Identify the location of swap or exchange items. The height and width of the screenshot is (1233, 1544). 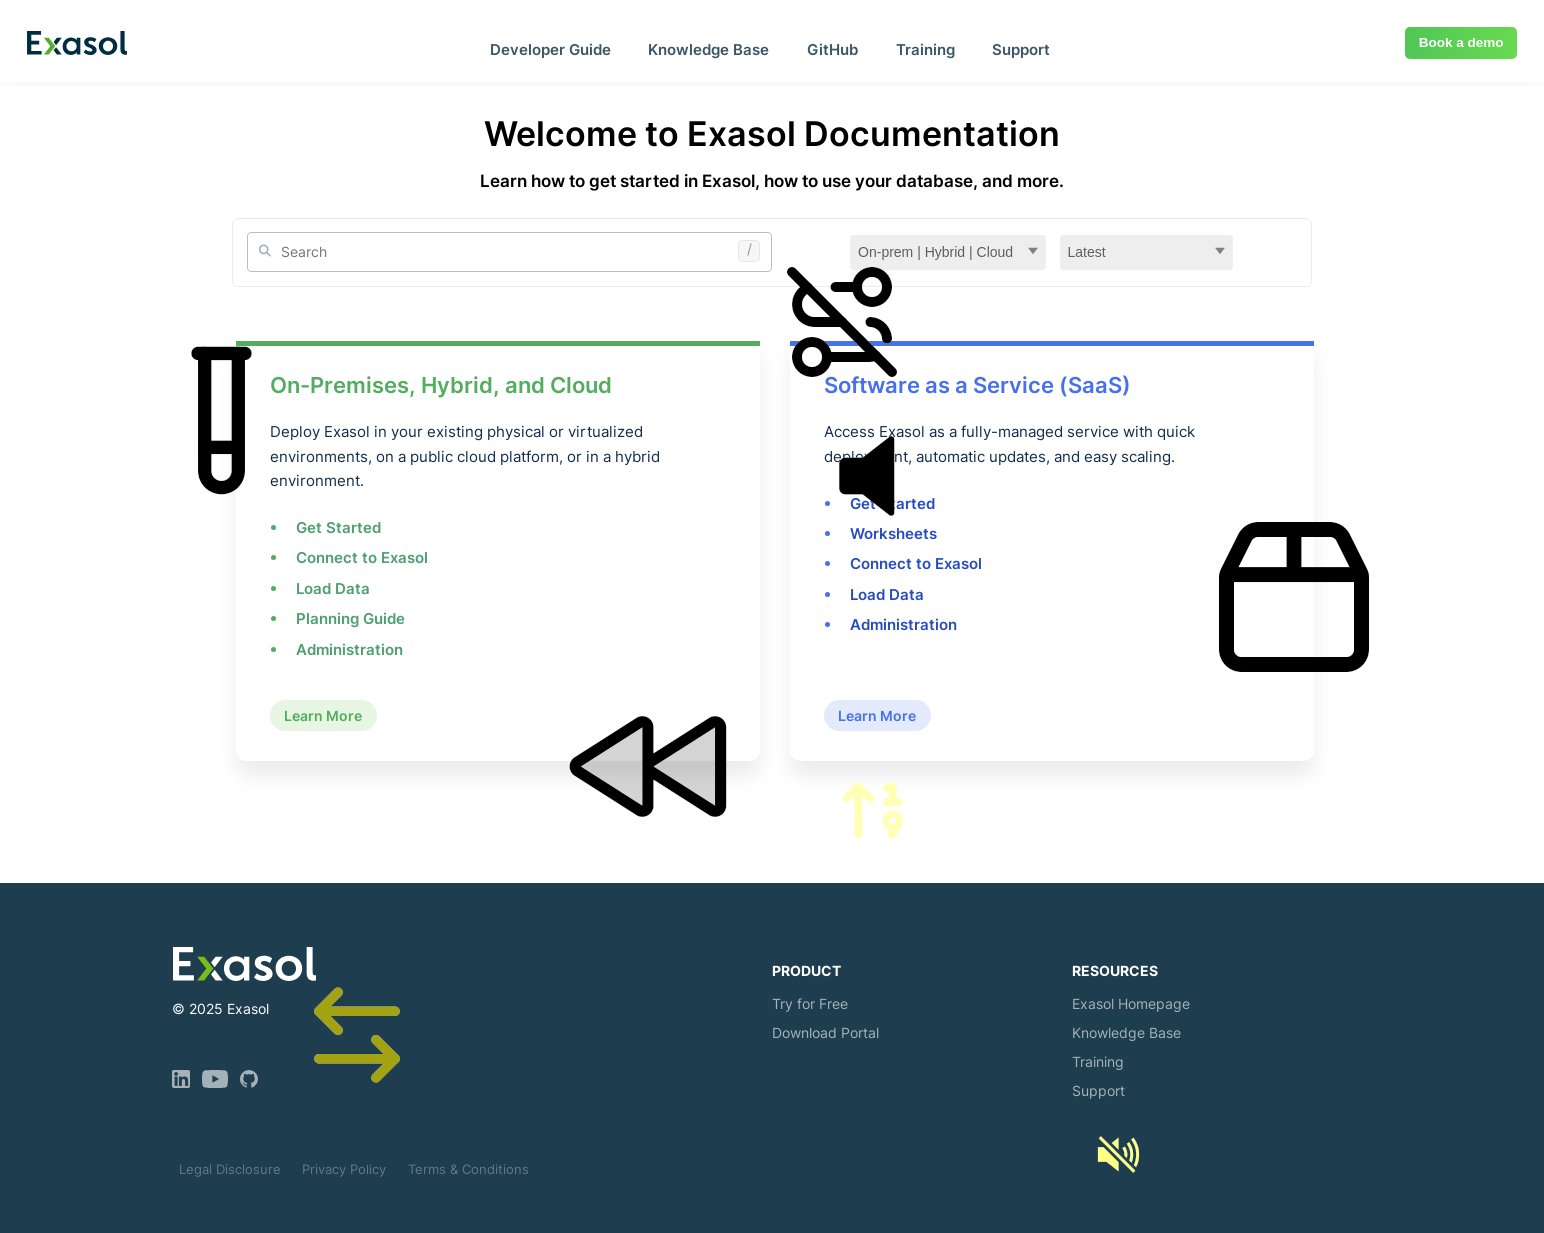
(357, 1035).